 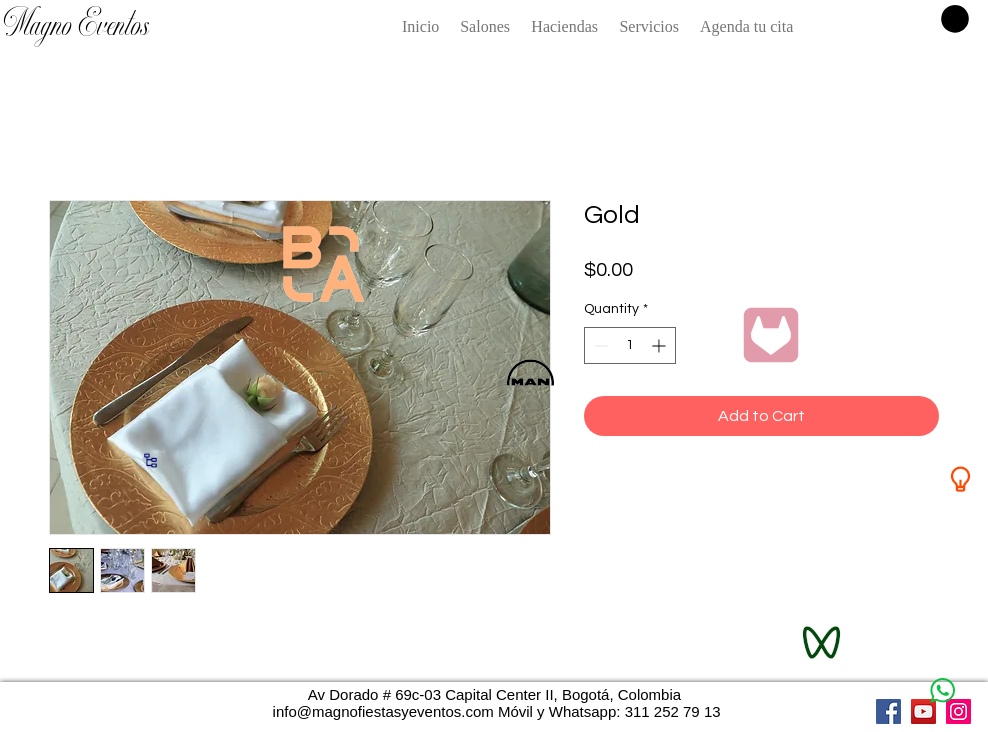 What do you see at coordinates (821, 642) in the screenshot?
I see `open wechat channels` at bounding box center [821, 642].